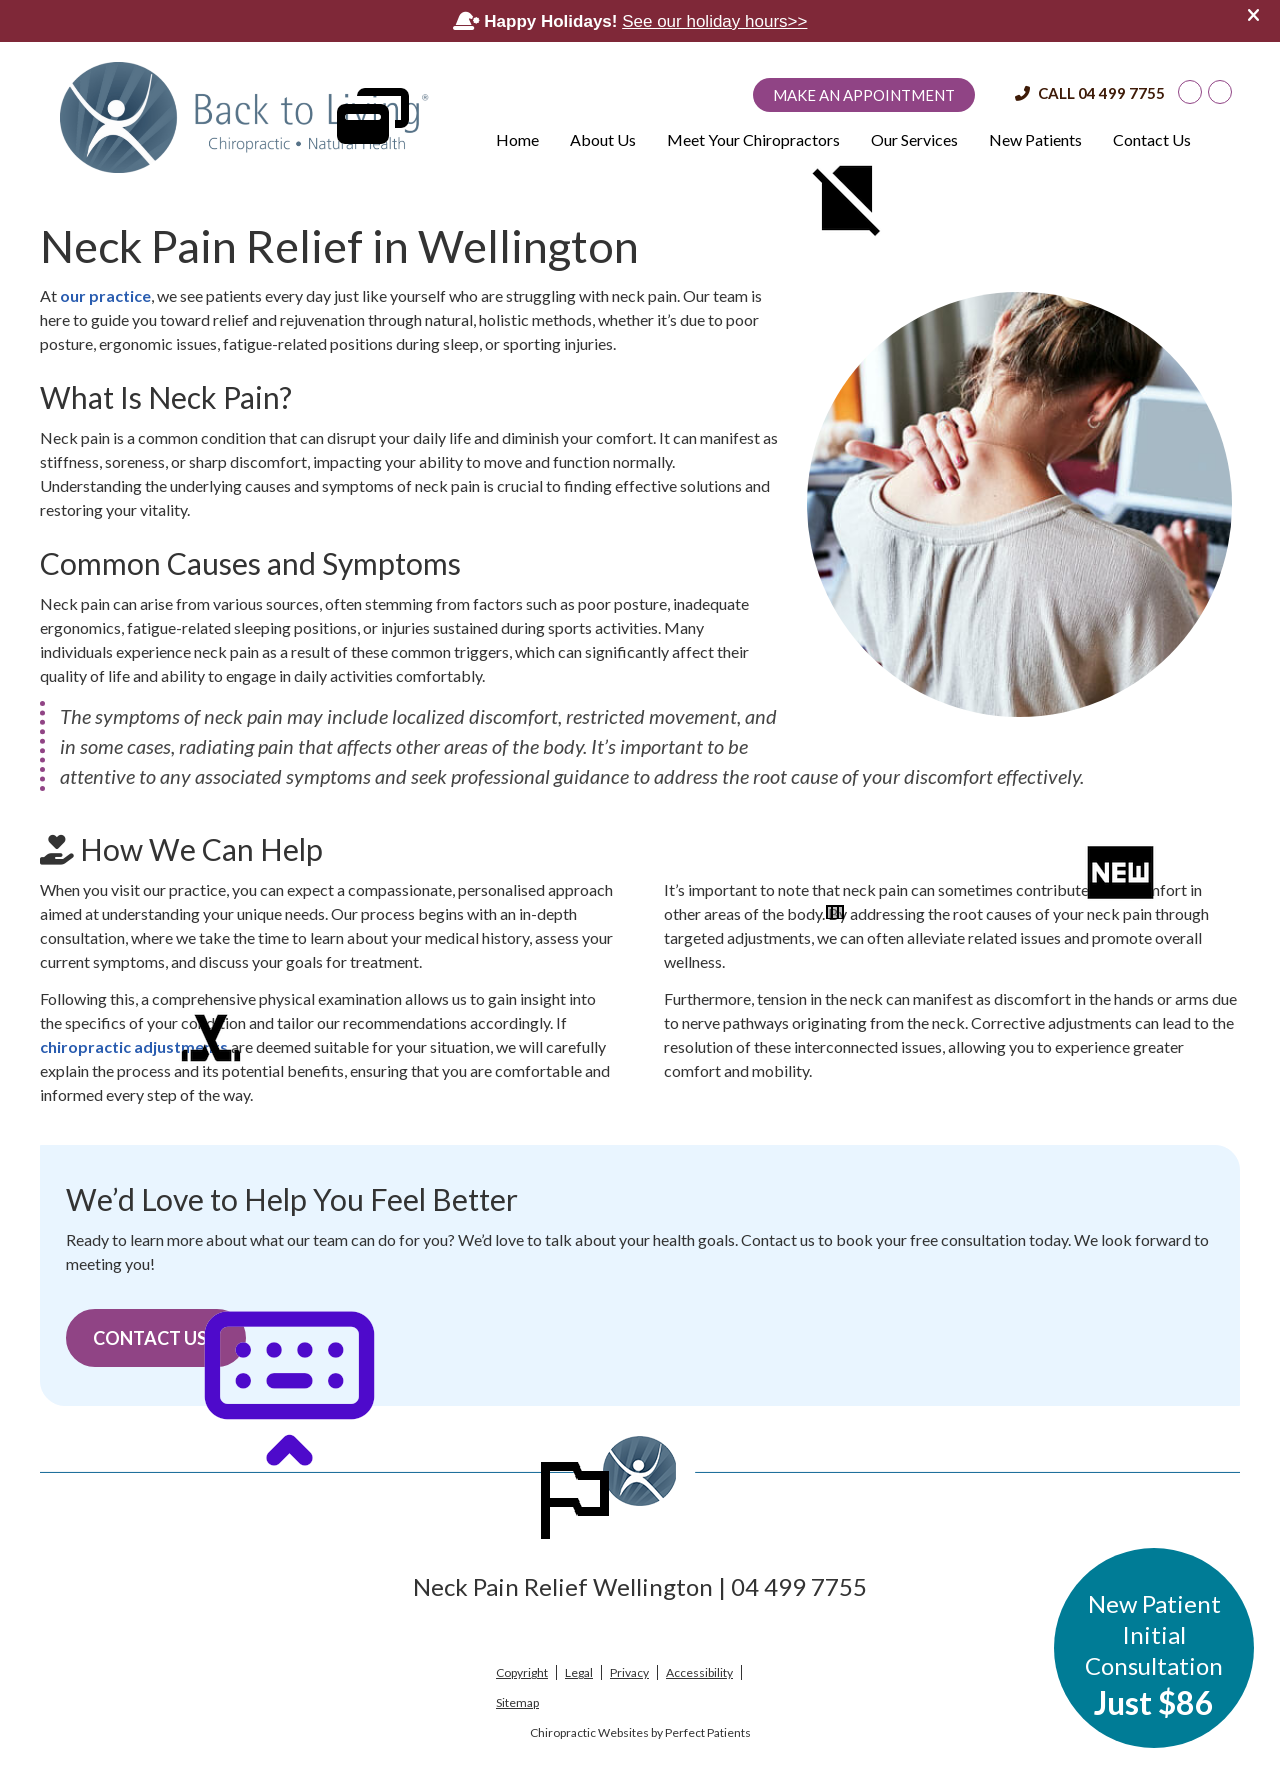 This screenshot has width=1280, height=1768. I want to click on flag or report content, so click(573, 1498).